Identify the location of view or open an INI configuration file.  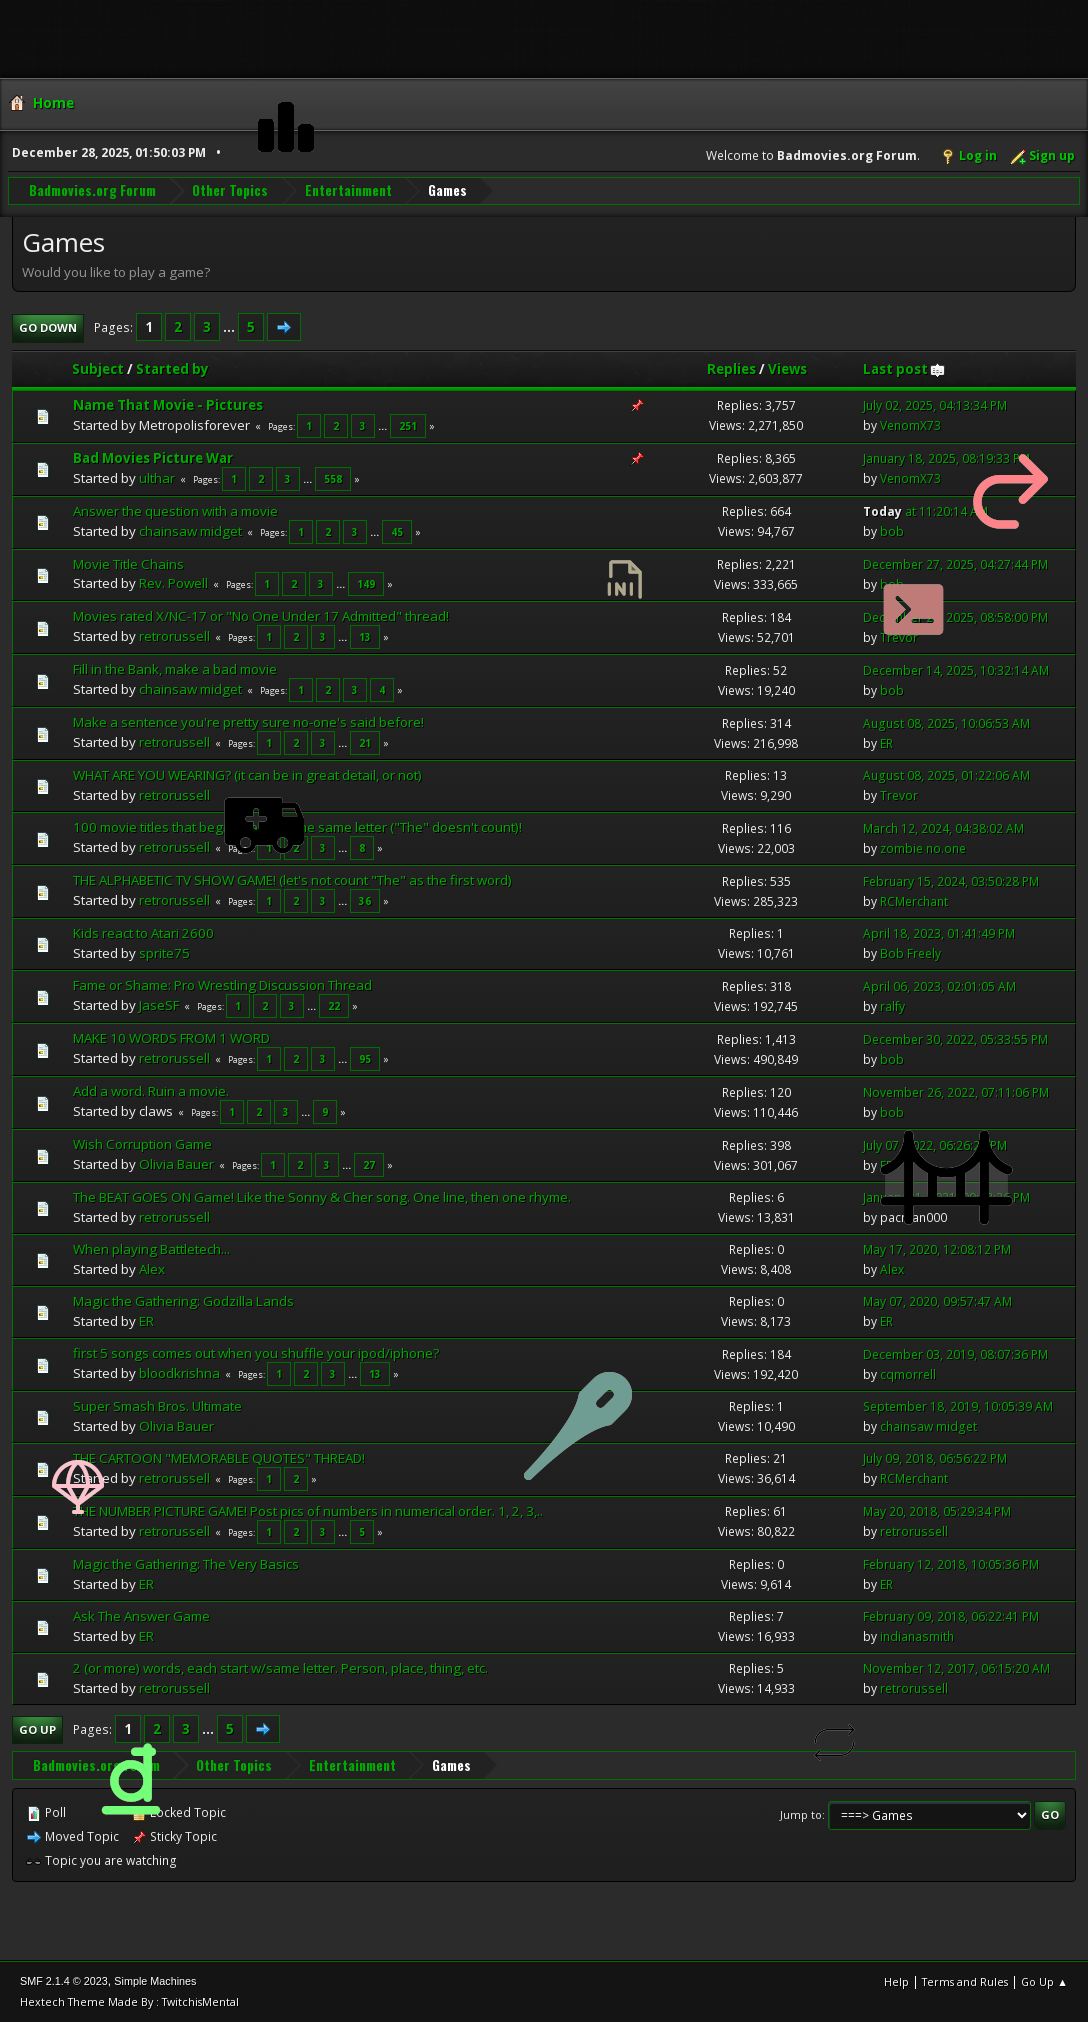
(625, 579).